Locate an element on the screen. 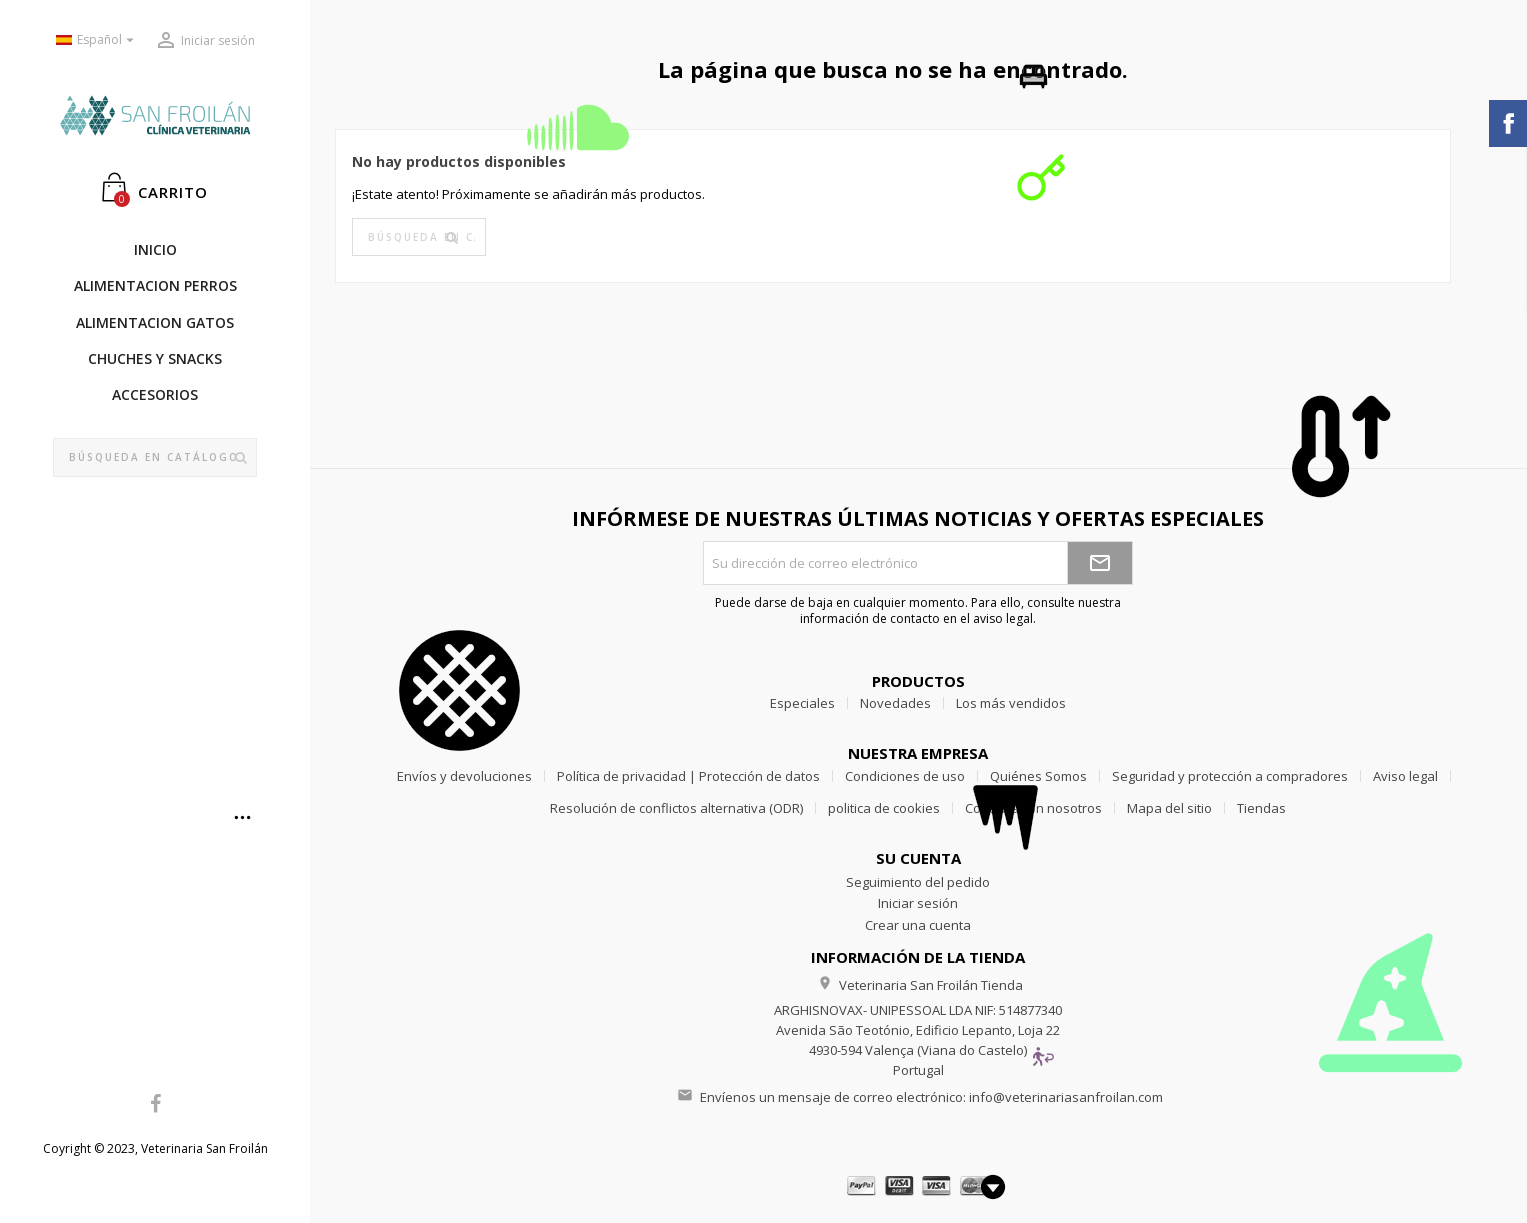 The height and width of the screenshot is (1223, 1527). indicates rising temperature is located at coordinates (1339, 446).